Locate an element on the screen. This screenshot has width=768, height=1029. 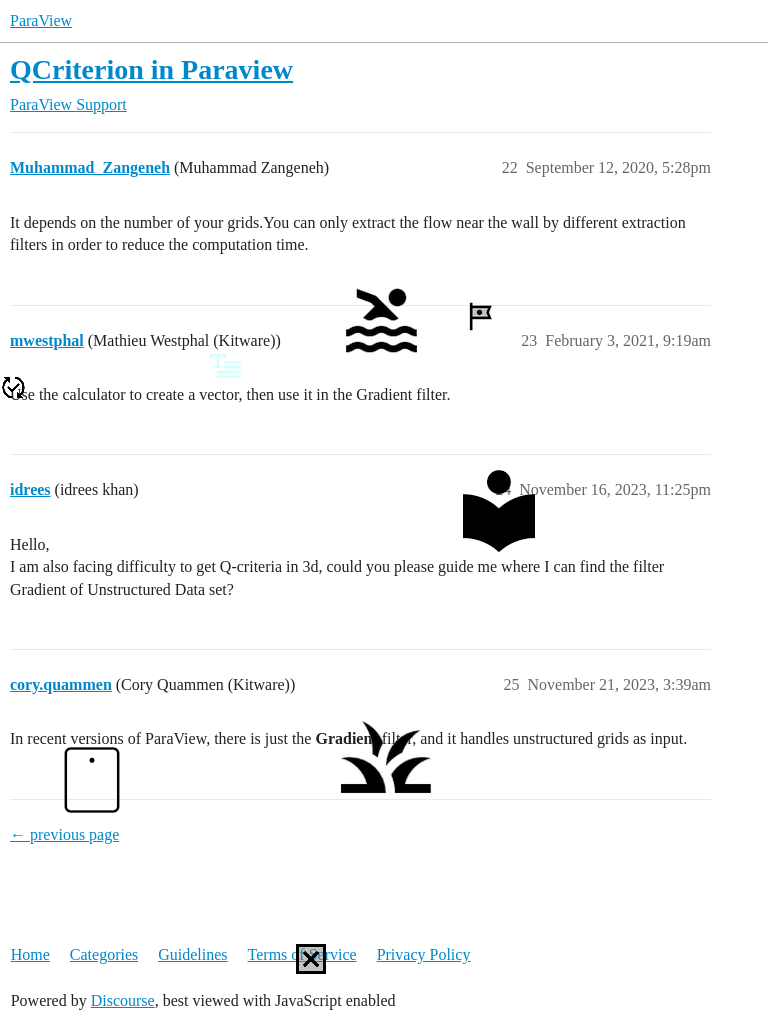
indicates a disabled or unavailable feature is located at coordinates (311, 959).